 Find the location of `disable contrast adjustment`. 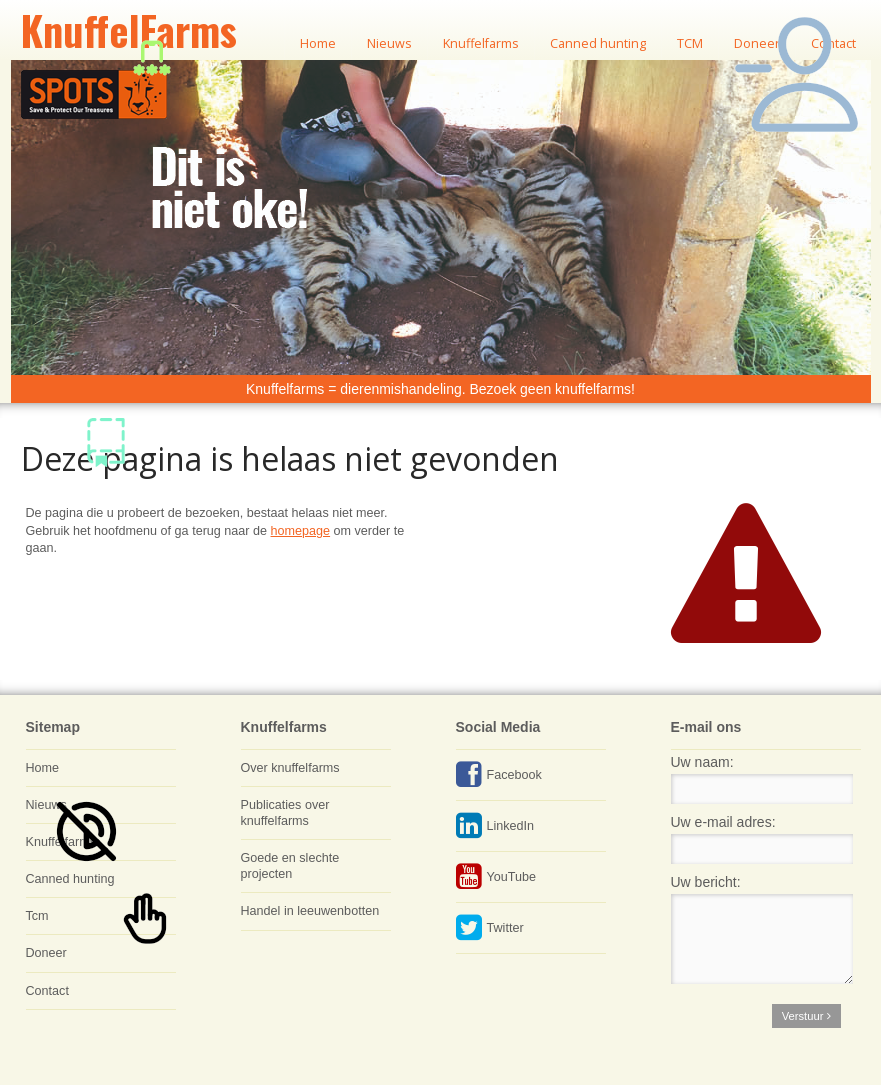

disable contrast adjustment is located at coordinates (86, 831).